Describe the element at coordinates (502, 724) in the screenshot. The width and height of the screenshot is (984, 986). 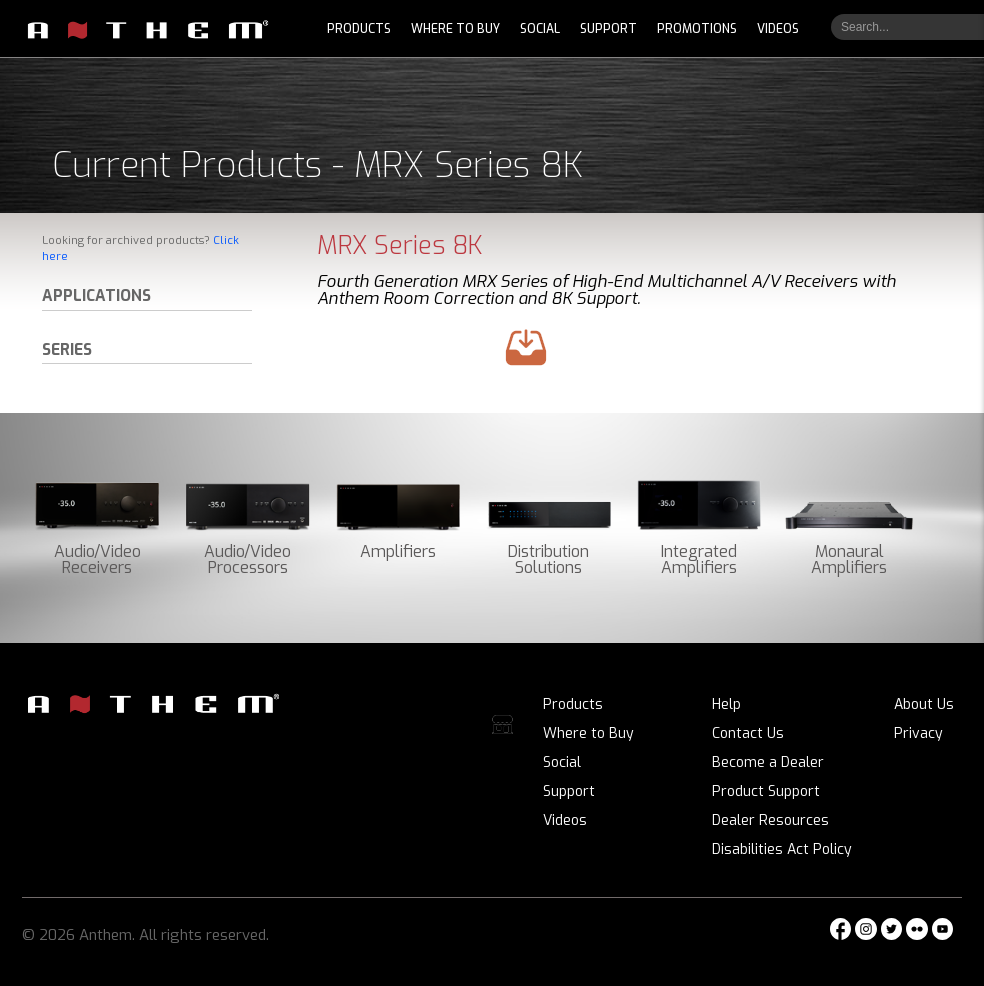
I see `view store or shop location` at that location.